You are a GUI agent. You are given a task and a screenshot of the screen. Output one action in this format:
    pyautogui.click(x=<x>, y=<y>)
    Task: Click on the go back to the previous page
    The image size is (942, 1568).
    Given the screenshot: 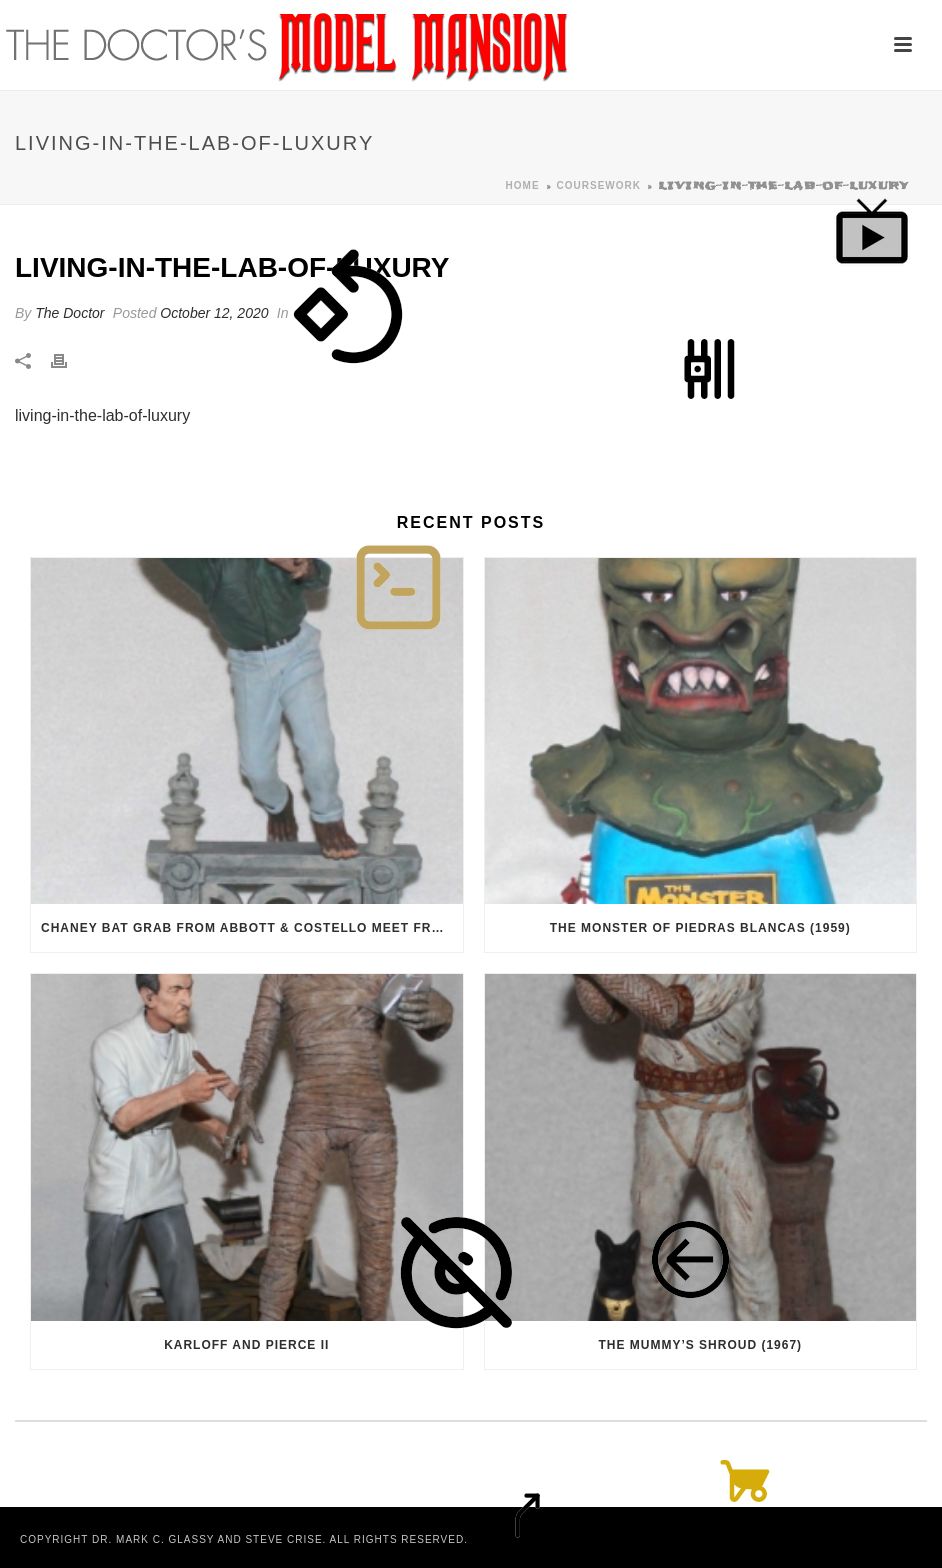 What is the action you would take?
    pyautogui.click(x=690, y=1259)
    